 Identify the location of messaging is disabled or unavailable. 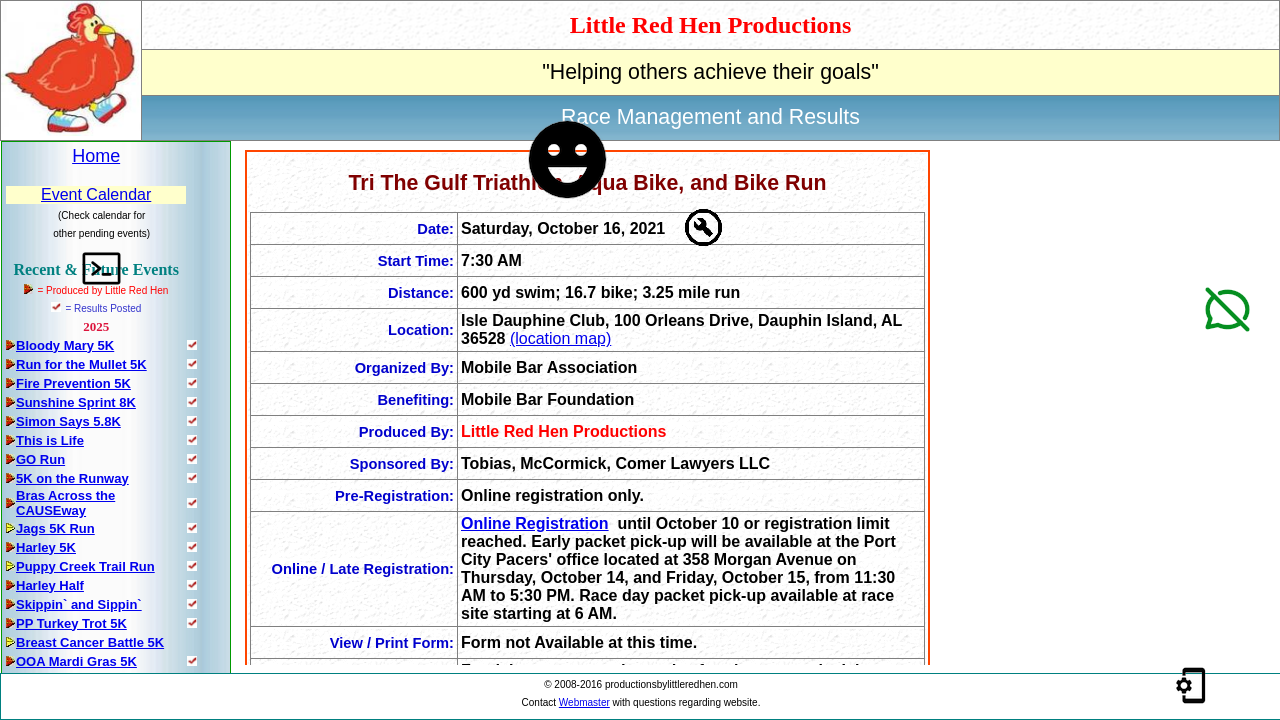
(1227, 309).